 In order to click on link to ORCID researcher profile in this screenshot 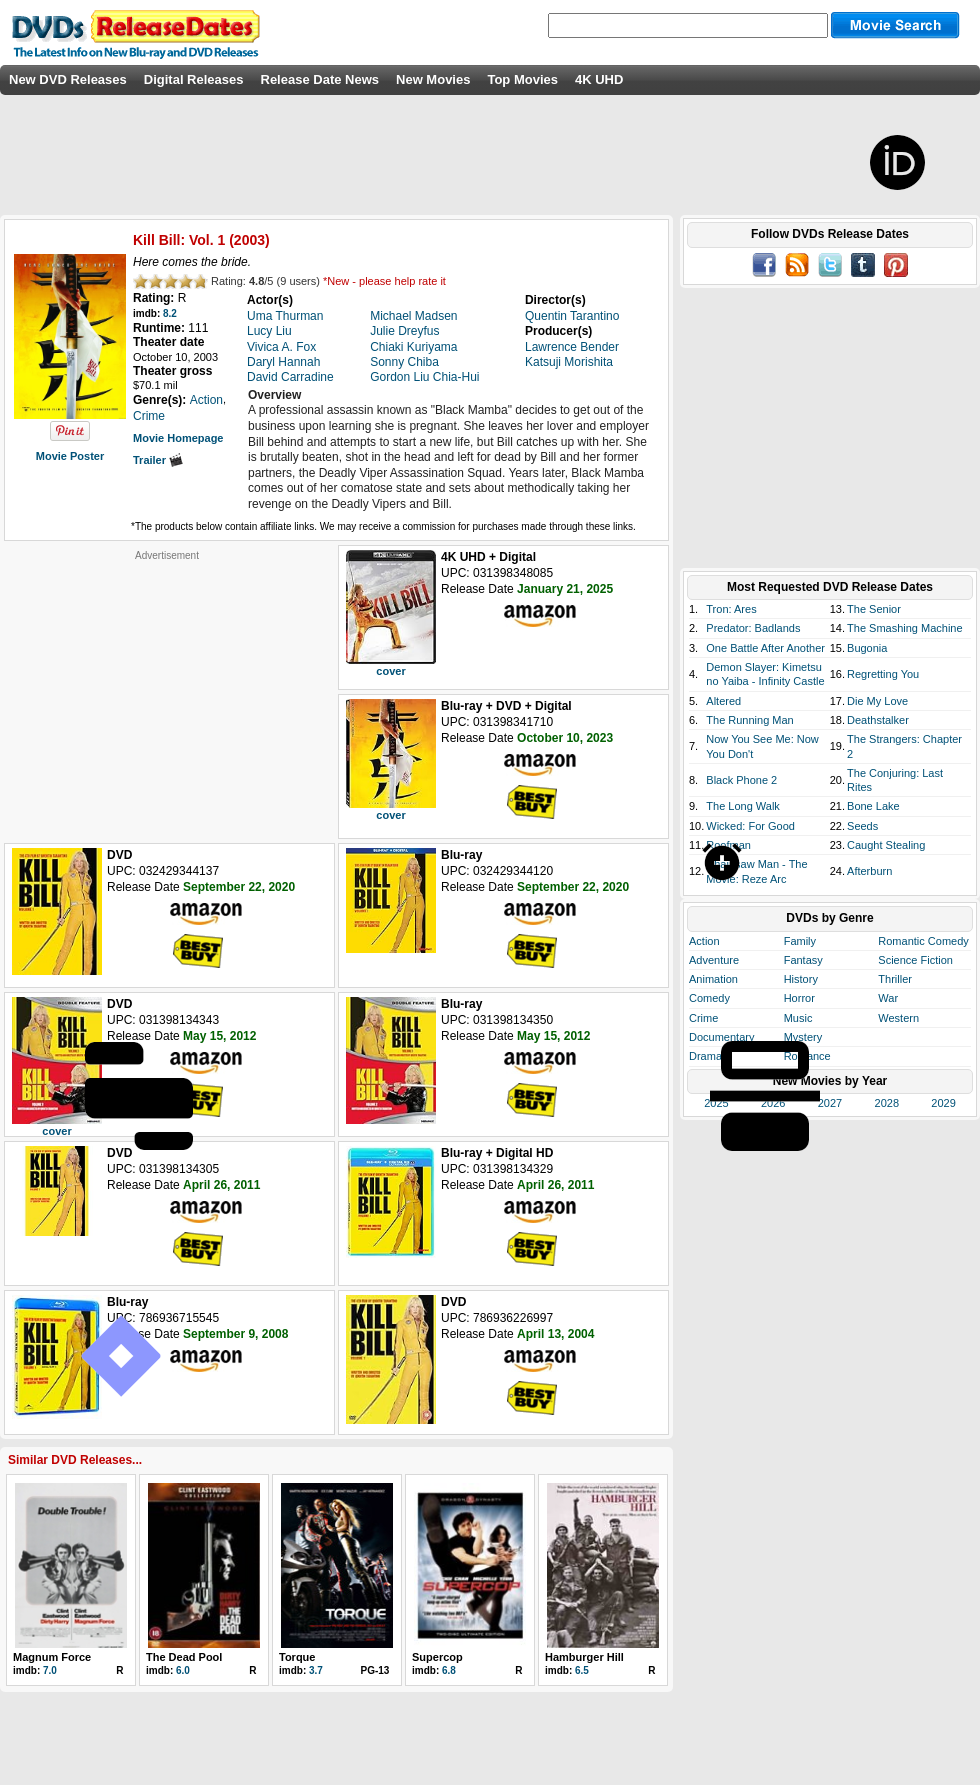, I will do `click(897, 162)`.